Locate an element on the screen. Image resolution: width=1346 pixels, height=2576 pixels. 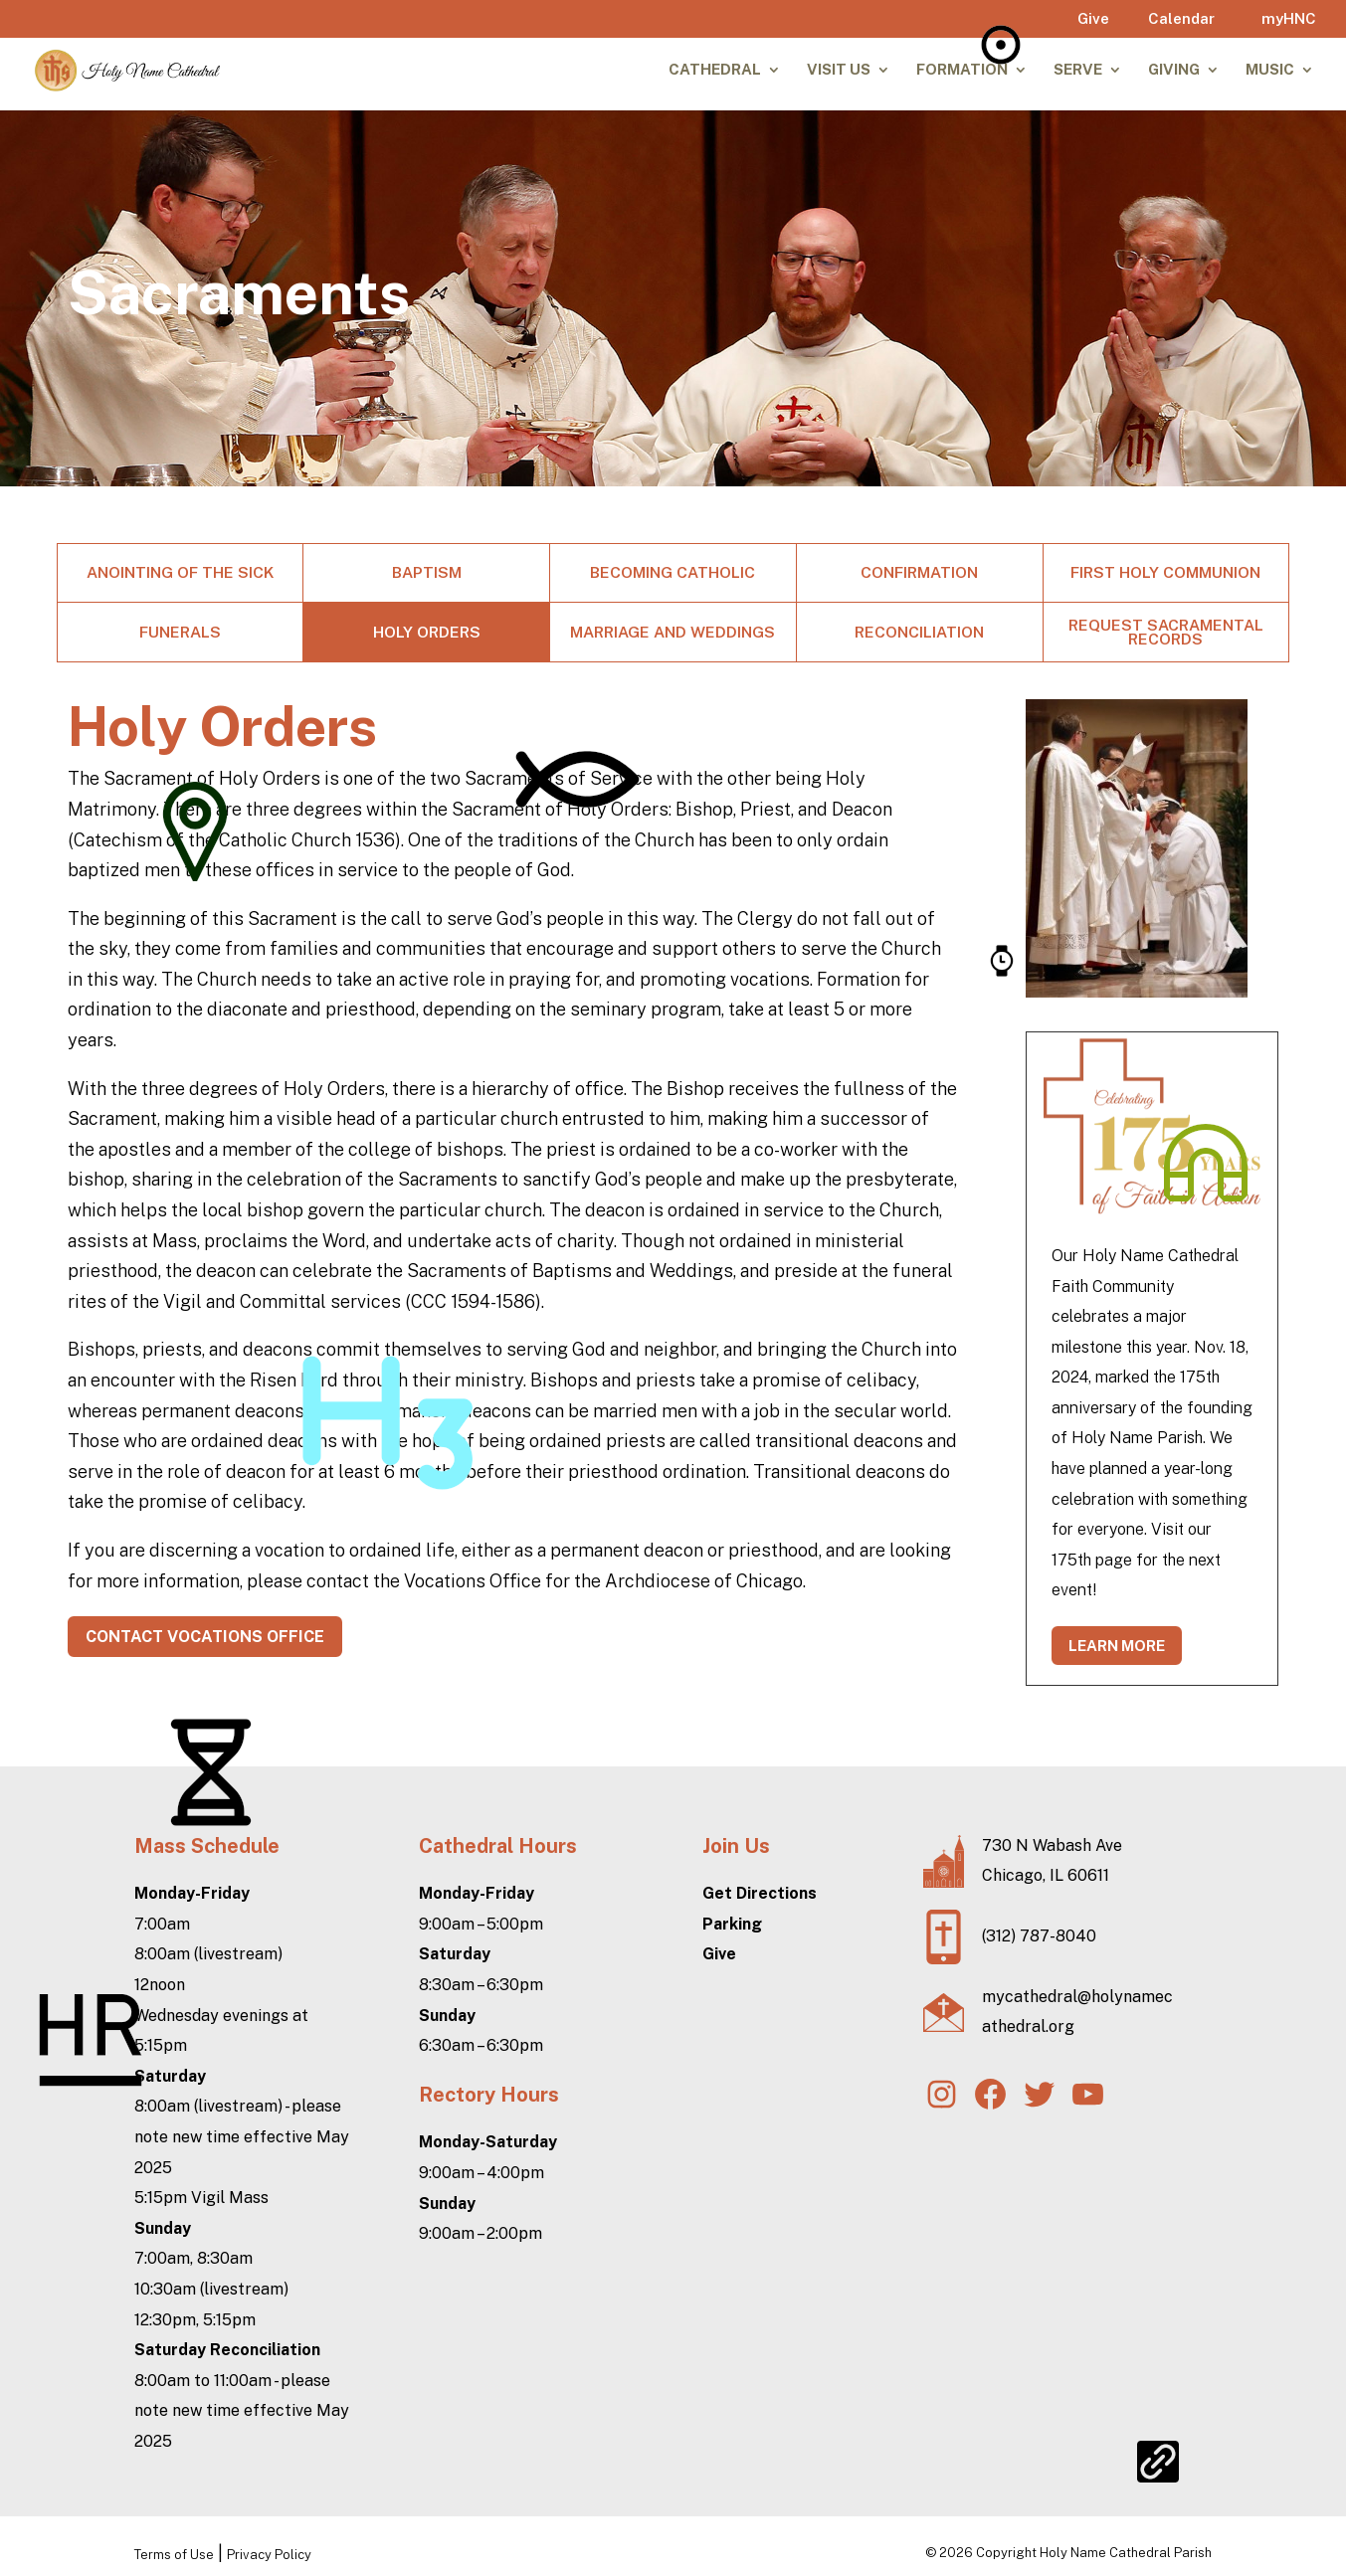
format text as heading level 3 is located at coordinates (378, 1419).